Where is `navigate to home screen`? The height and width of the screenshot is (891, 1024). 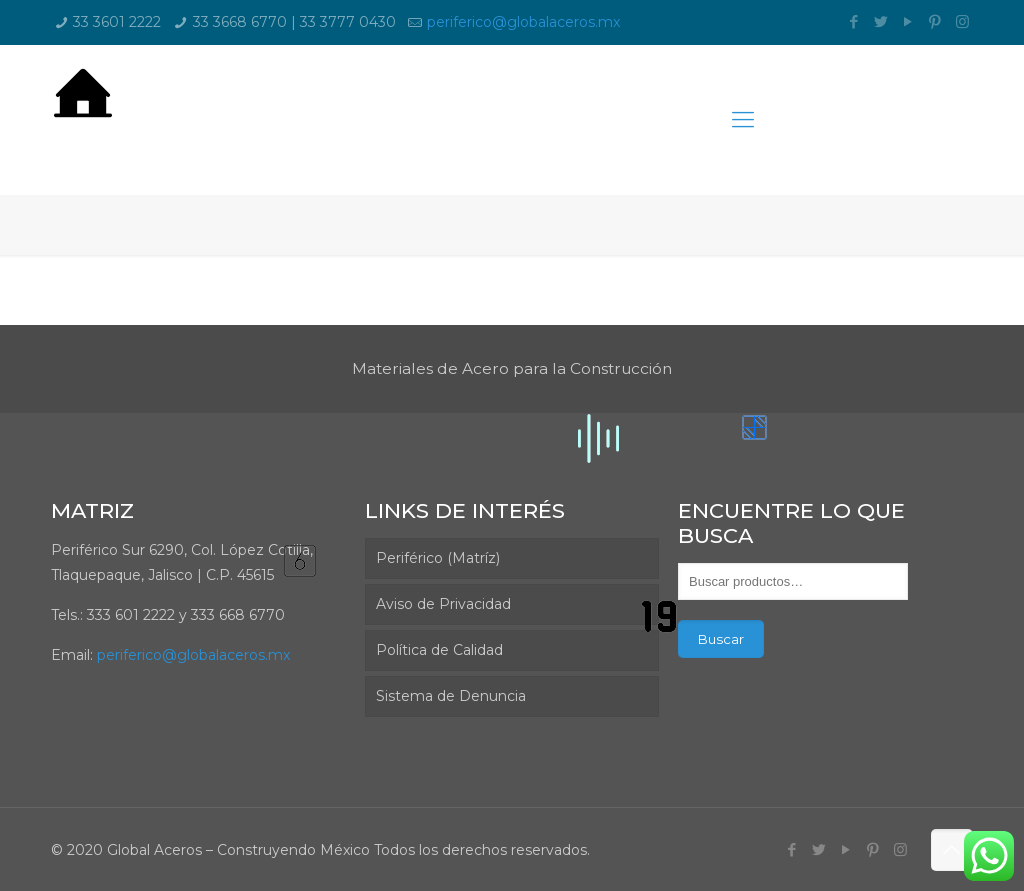
navigate to home screen is located at coordinates (83, 94).